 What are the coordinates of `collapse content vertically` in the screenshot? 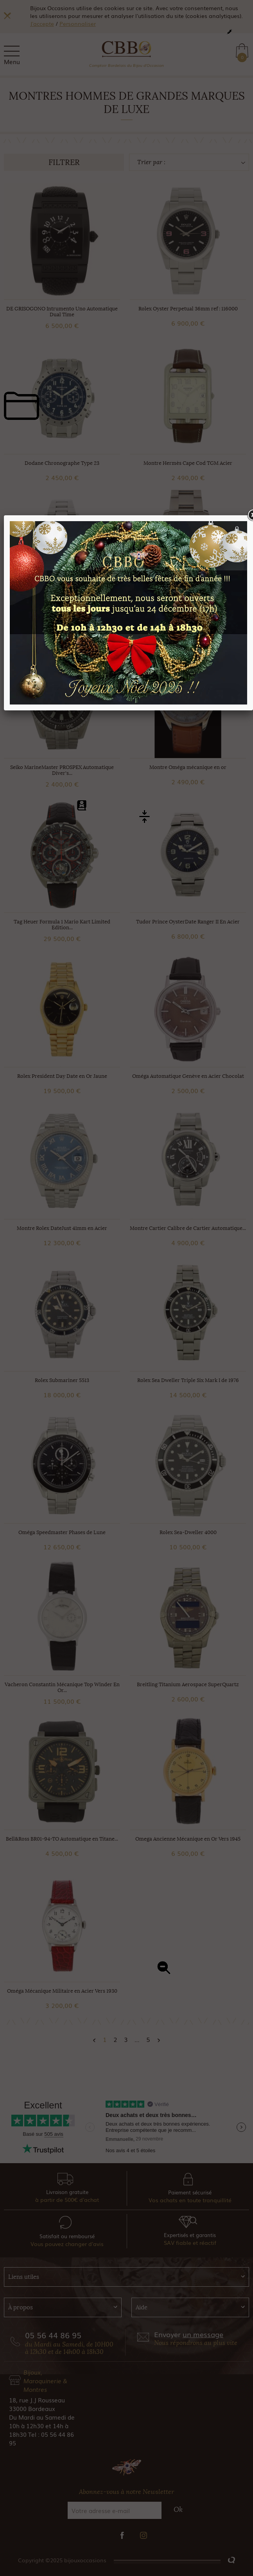 It's located at (144, 816).